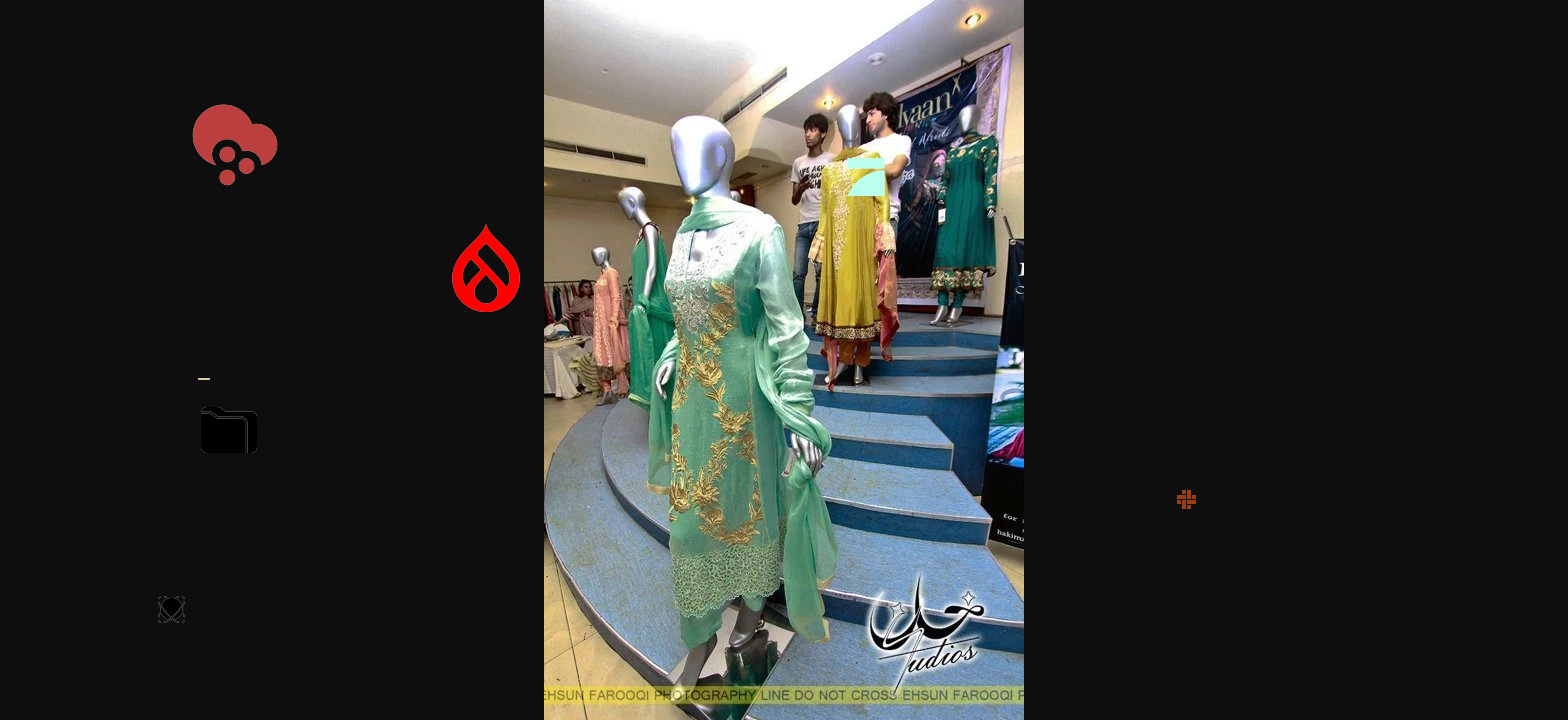  I want to click on link to drupal CMS platform, so click(486, 268).